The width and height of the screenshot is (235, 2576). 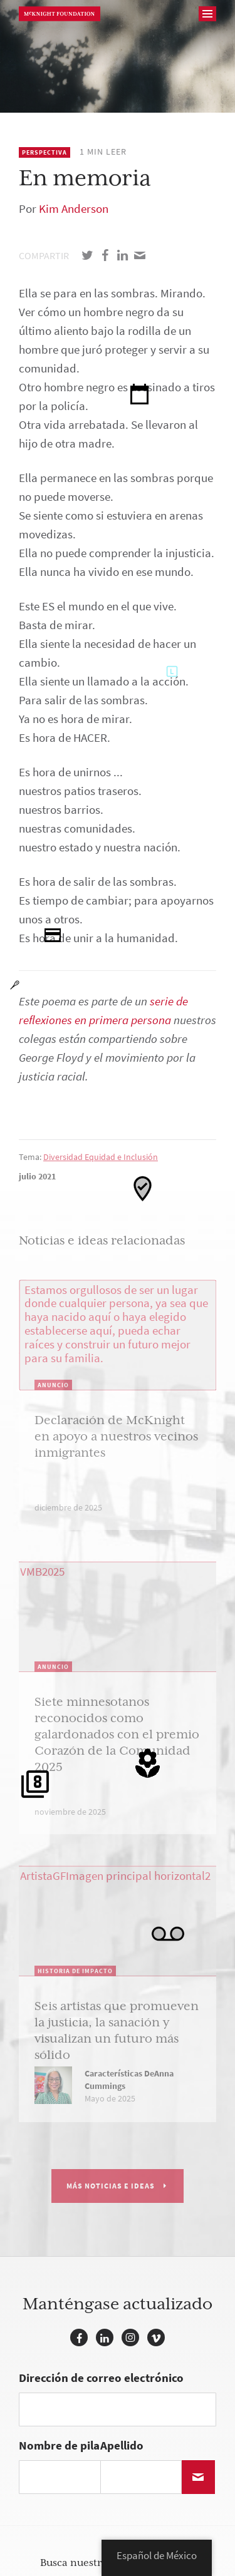 I want to click on confirm or select a voting location, so click(x=142, y=1188).